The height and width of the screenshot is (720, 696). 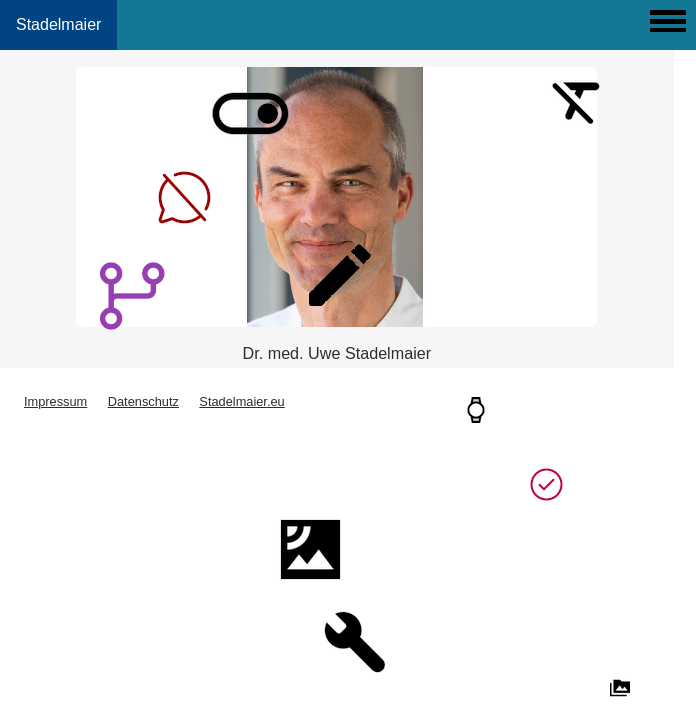 What do you see at coordinates (250, 113) in the screenshot?
I see `toggle switch in the on/enabled state` at bounding box center [250, 113].